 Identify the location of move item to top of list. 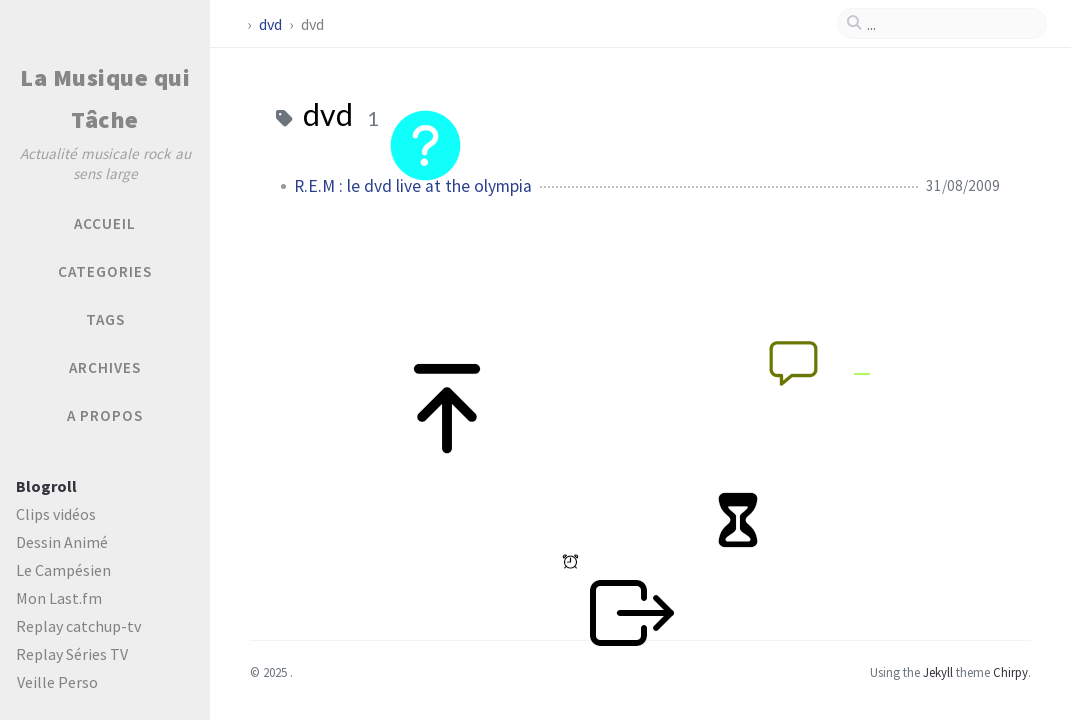
(447, 407).